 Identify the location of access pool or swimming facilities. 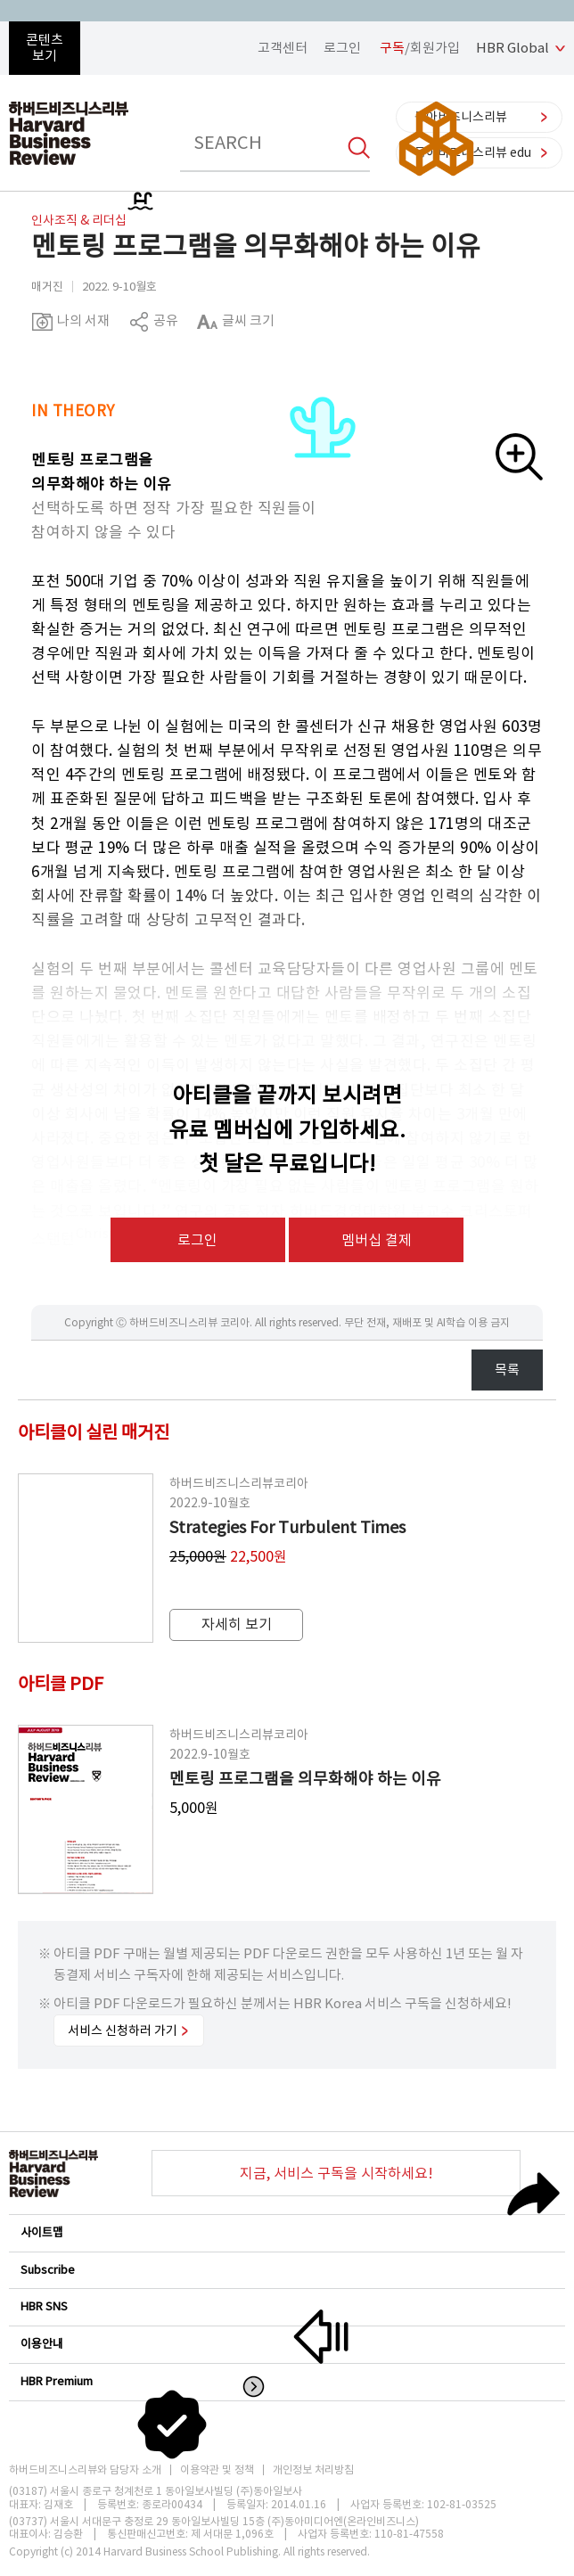
(140, 201).